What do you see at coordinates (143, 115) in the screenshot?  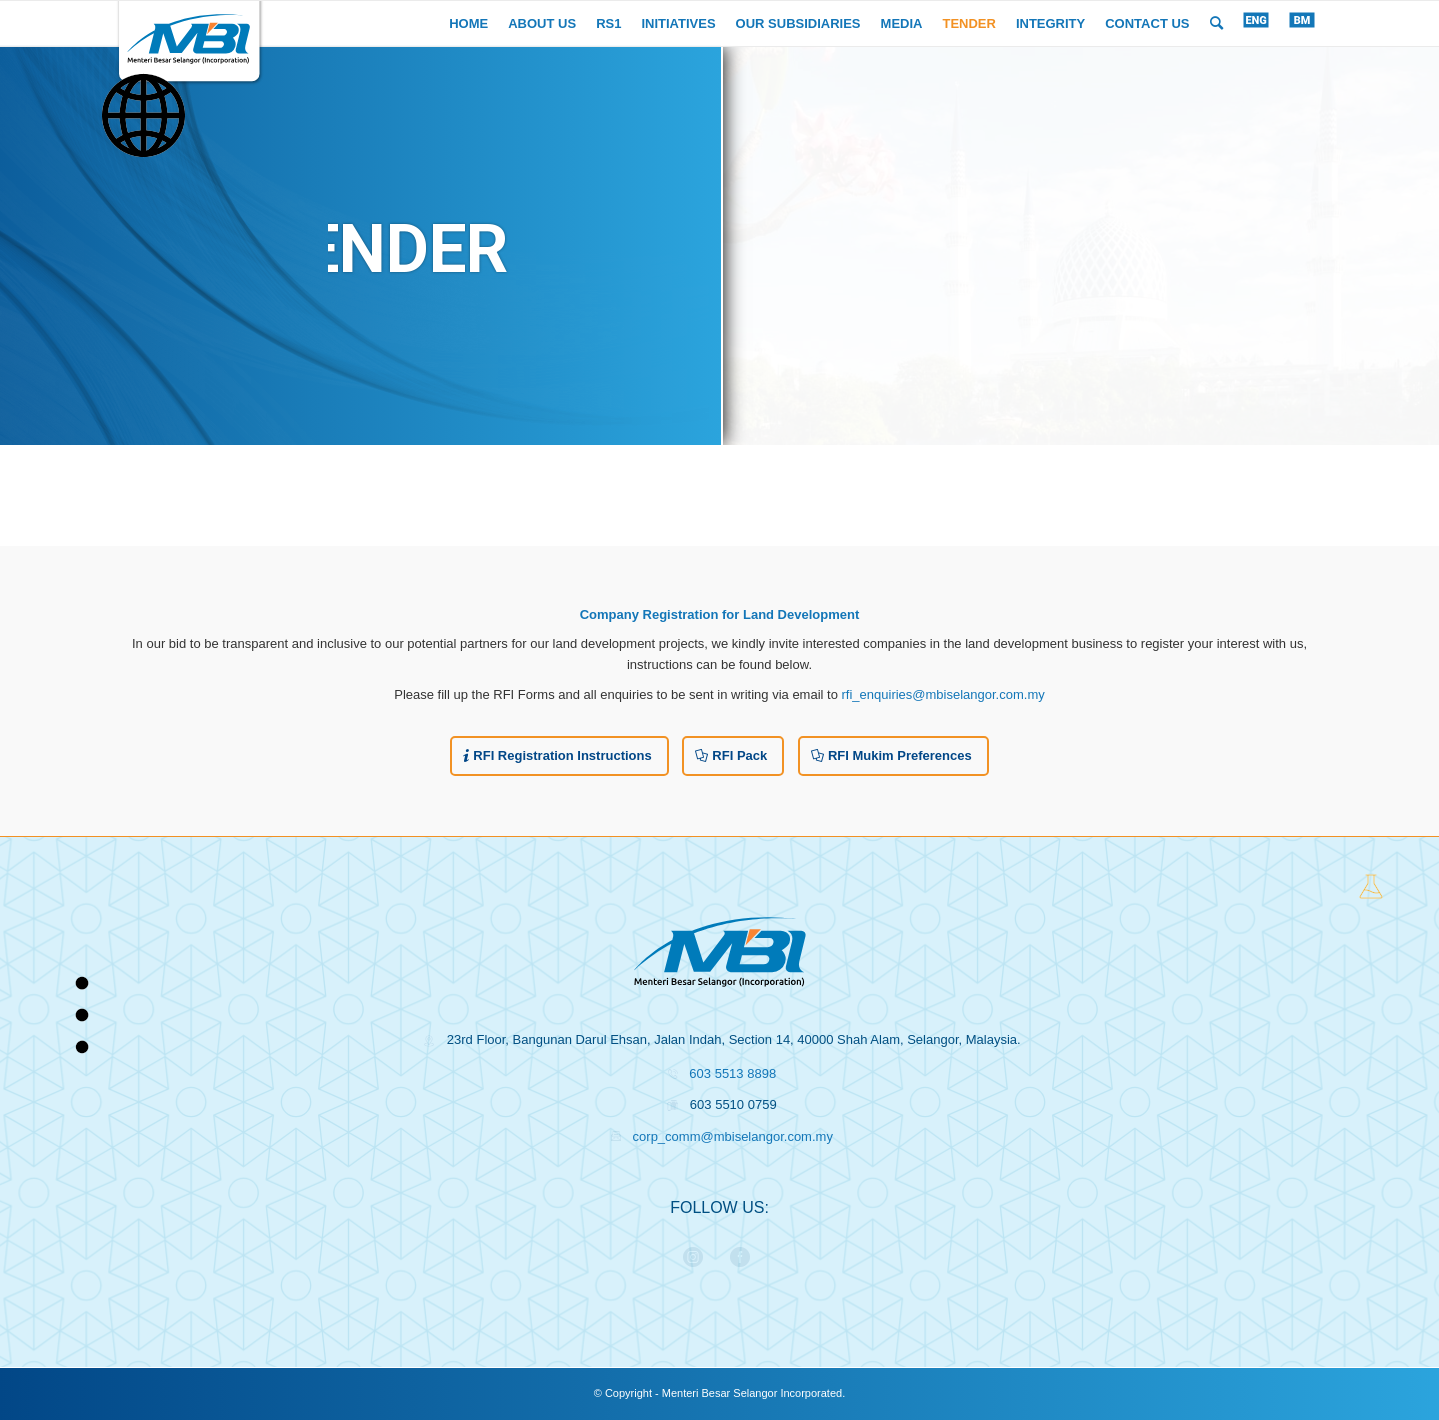 I see `access website or browse the web` at bounding box center [143, 115].